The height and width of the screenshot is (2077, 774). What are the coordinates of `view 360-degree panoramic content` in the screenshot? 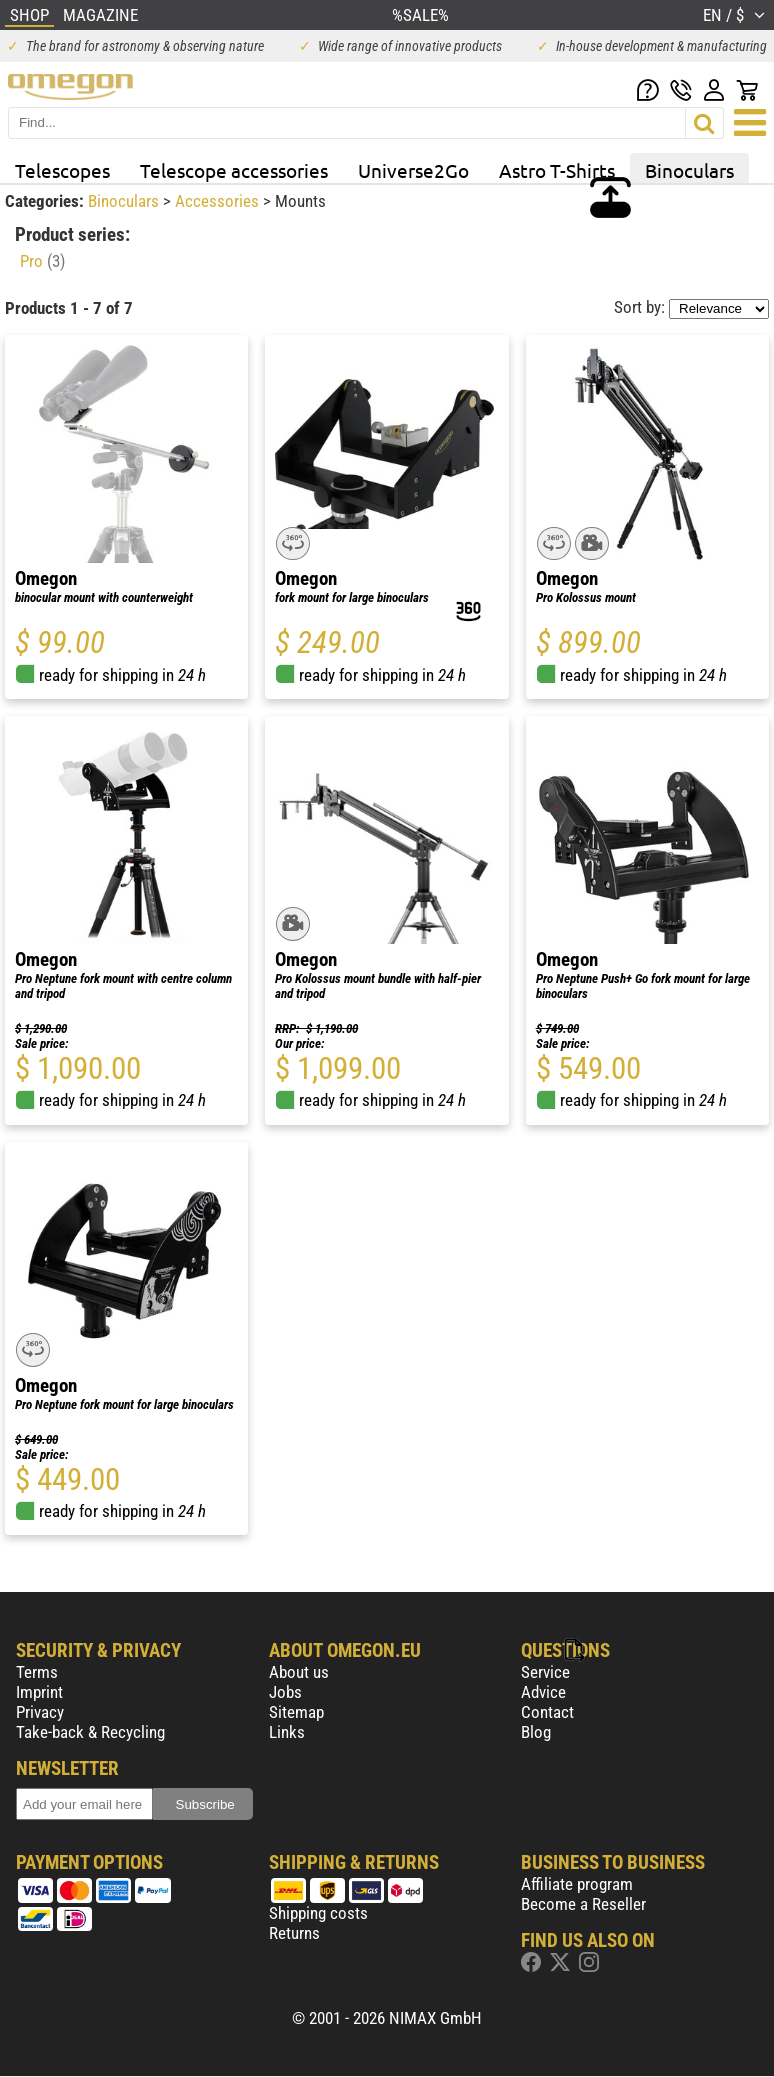 It's located at (468, 611).